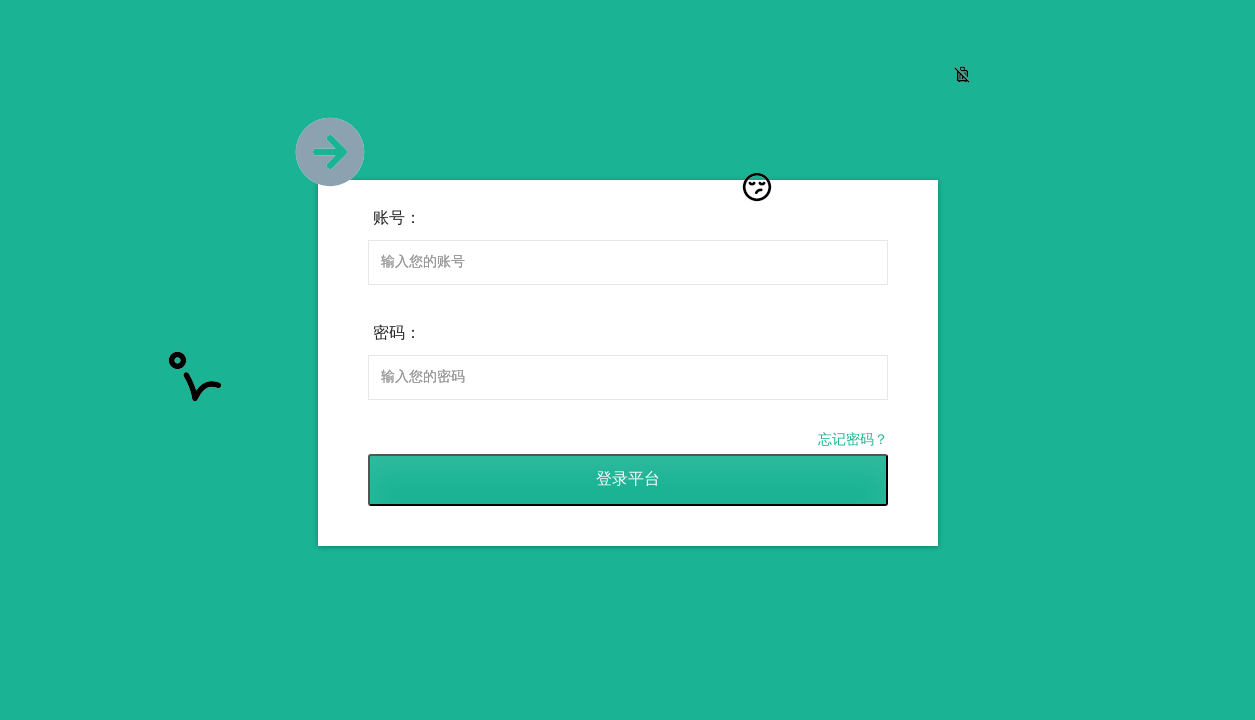 The image size is (1255, 720). I want to click on proceed to the next step, so click(330, 152).